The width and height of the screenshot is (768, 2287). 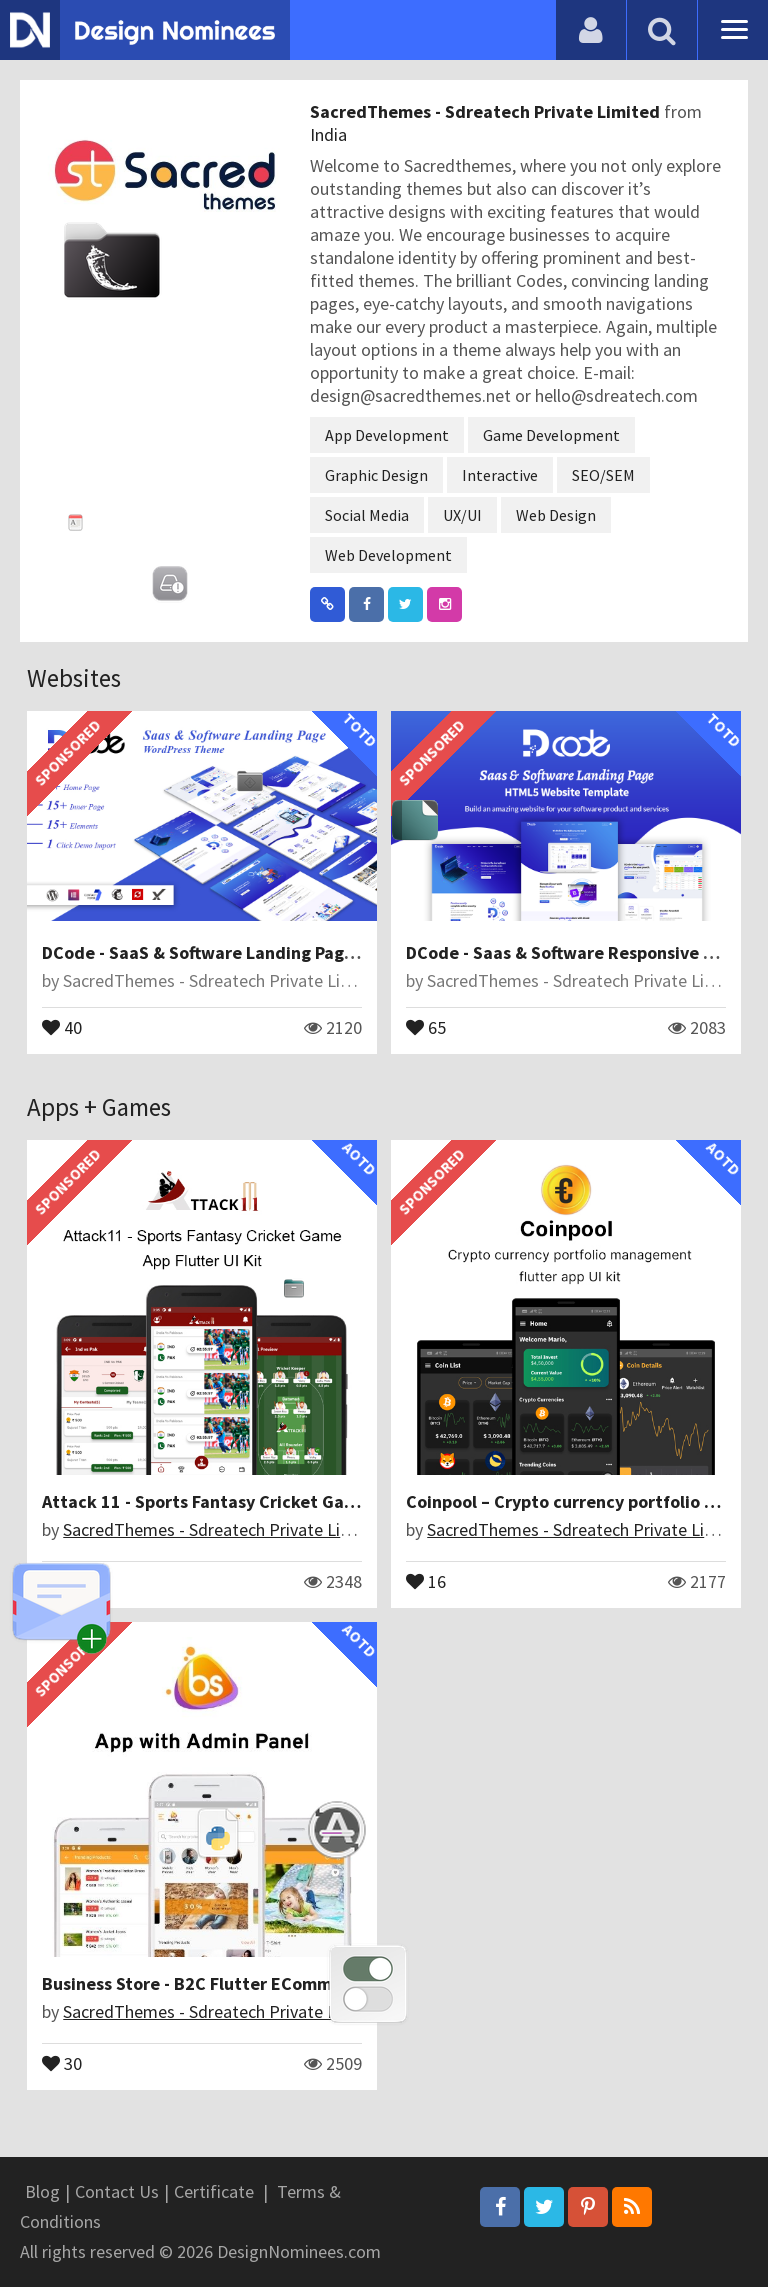 What do you see at coordinates (75, 522) in the screenshot?
I see `open ebook reader application` at bounding box center [75, 522].